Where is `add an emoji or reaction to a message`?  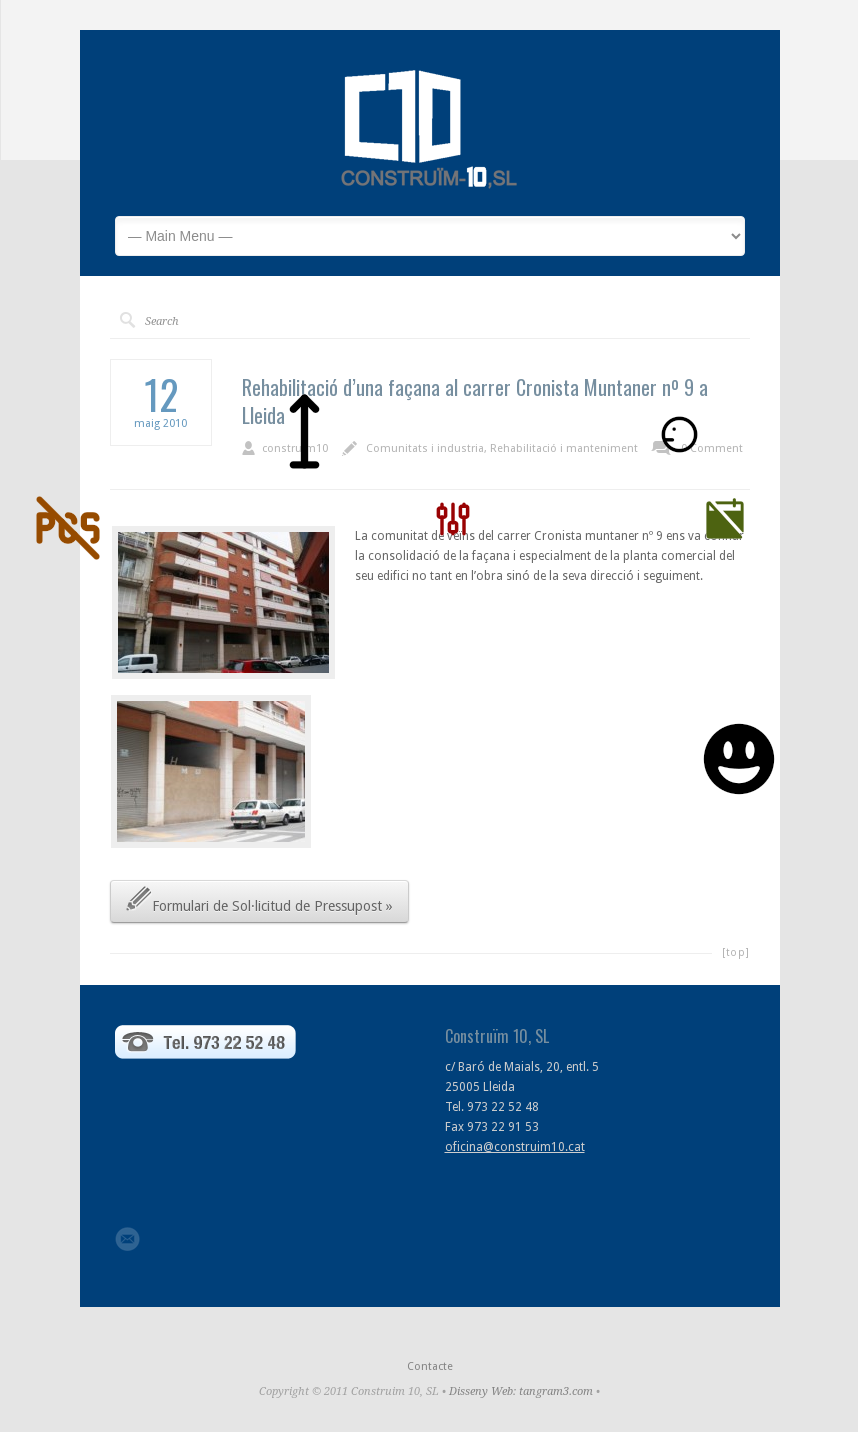 add an emoji or reaction to a message is located at coordinates (739, 759).